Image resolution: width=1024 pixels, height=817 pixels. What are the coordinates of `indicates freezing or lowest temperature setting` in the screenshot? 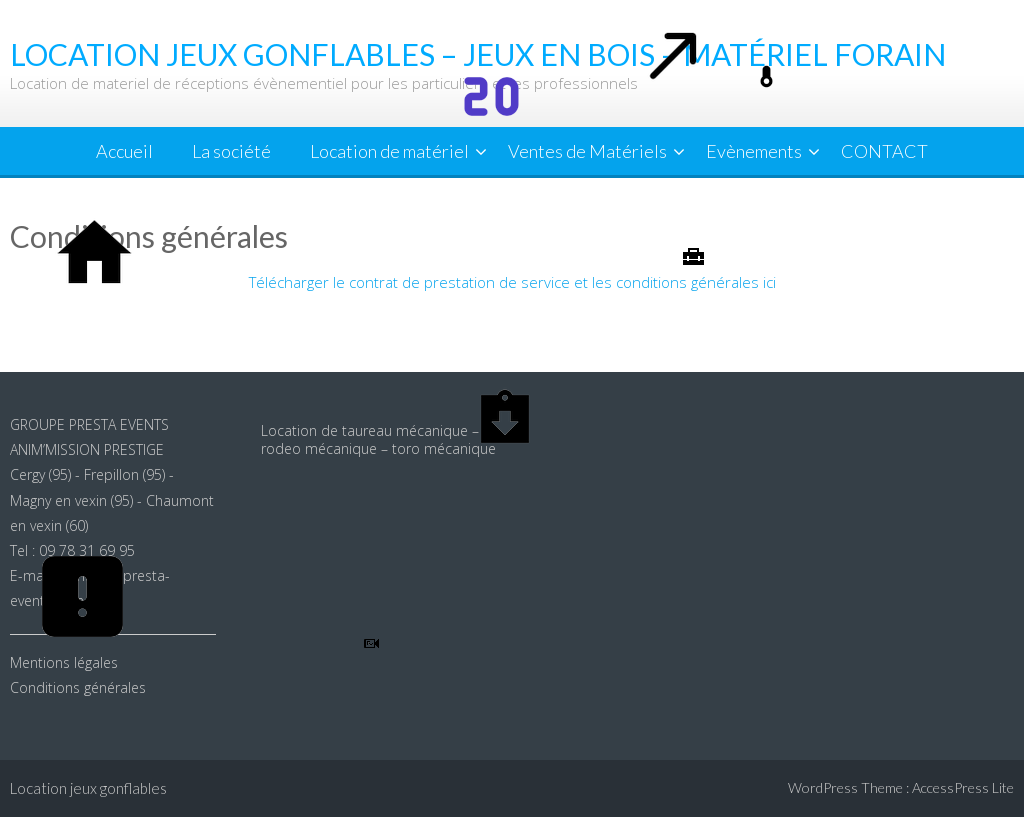 It's located at (766, 76).